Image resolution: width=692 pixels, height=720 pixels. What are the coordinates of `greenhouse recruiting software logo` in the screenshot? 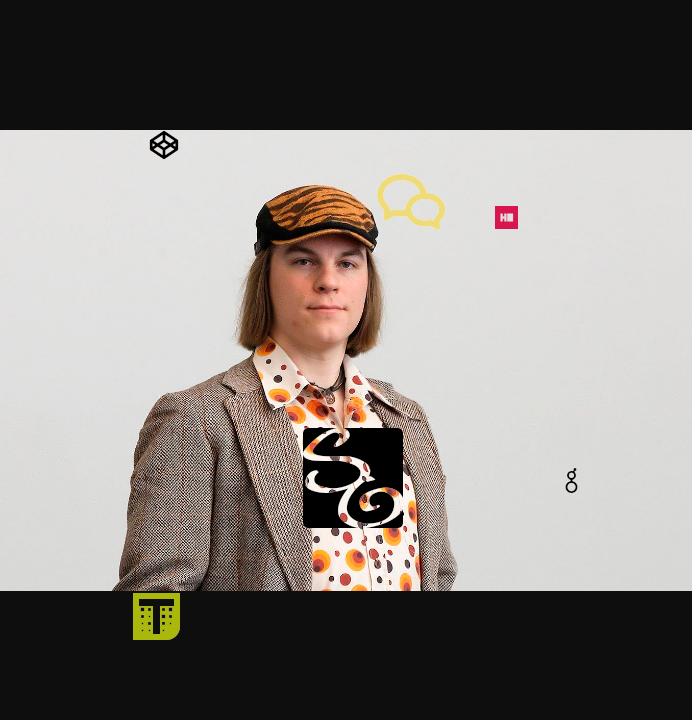 It's located at (571, 480).